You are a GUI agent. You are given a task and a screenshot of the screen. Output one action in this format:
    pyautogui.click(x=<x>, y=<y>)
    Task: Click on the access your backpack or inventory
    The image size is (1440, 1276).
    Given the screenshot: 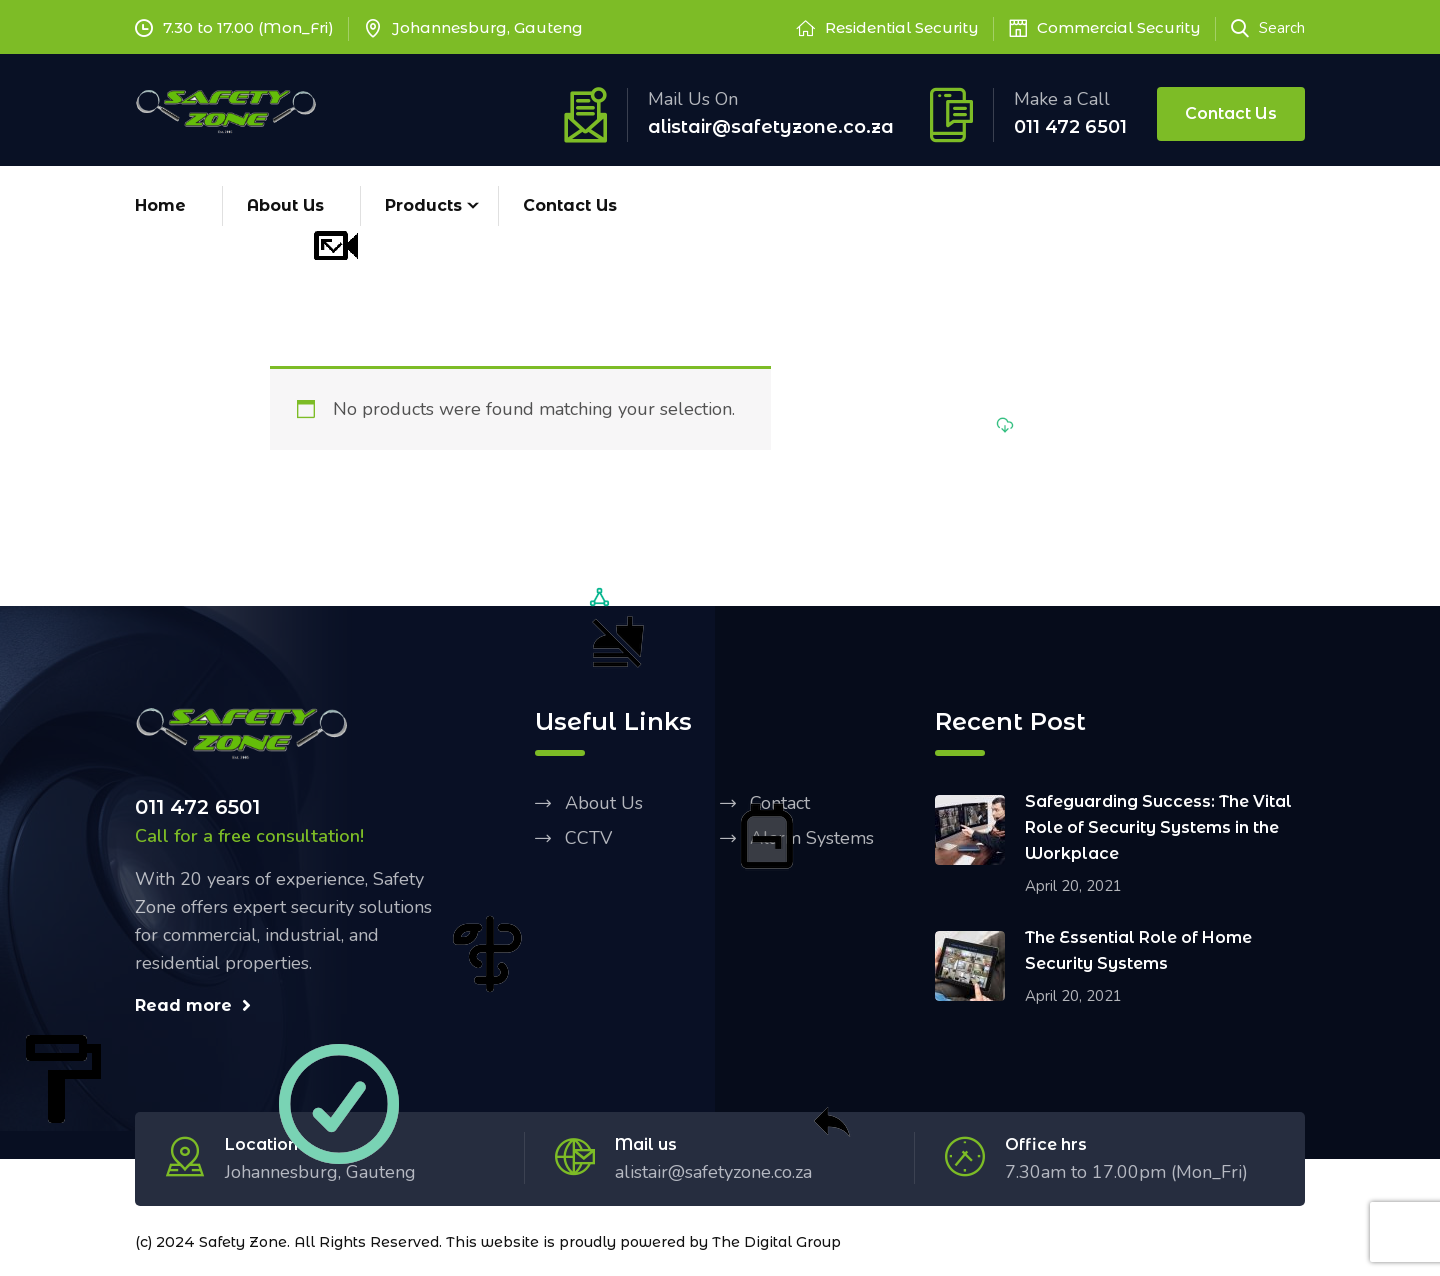 What is the action you would take?
    pyautogui.click(x=767, y=836)
    